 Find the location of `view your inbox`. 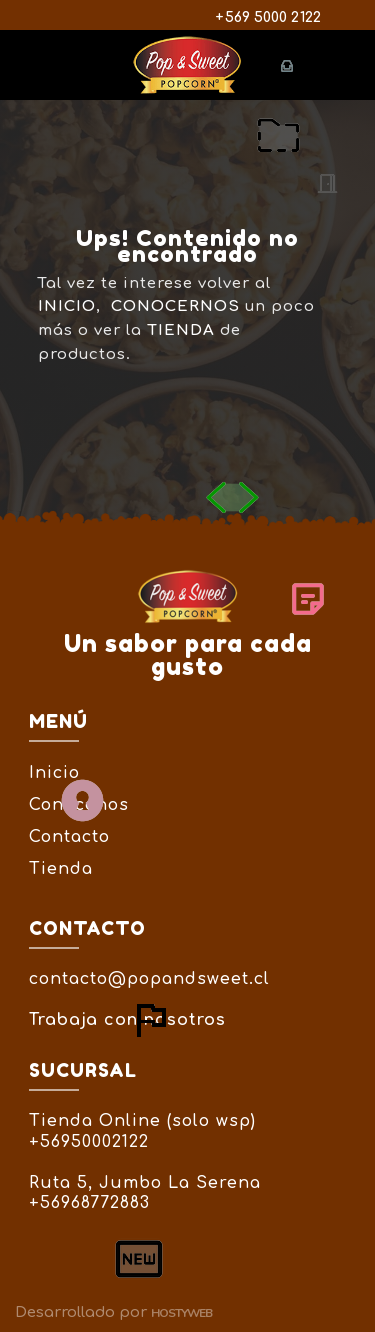

view your inbox is located at coordinates (287, 66).